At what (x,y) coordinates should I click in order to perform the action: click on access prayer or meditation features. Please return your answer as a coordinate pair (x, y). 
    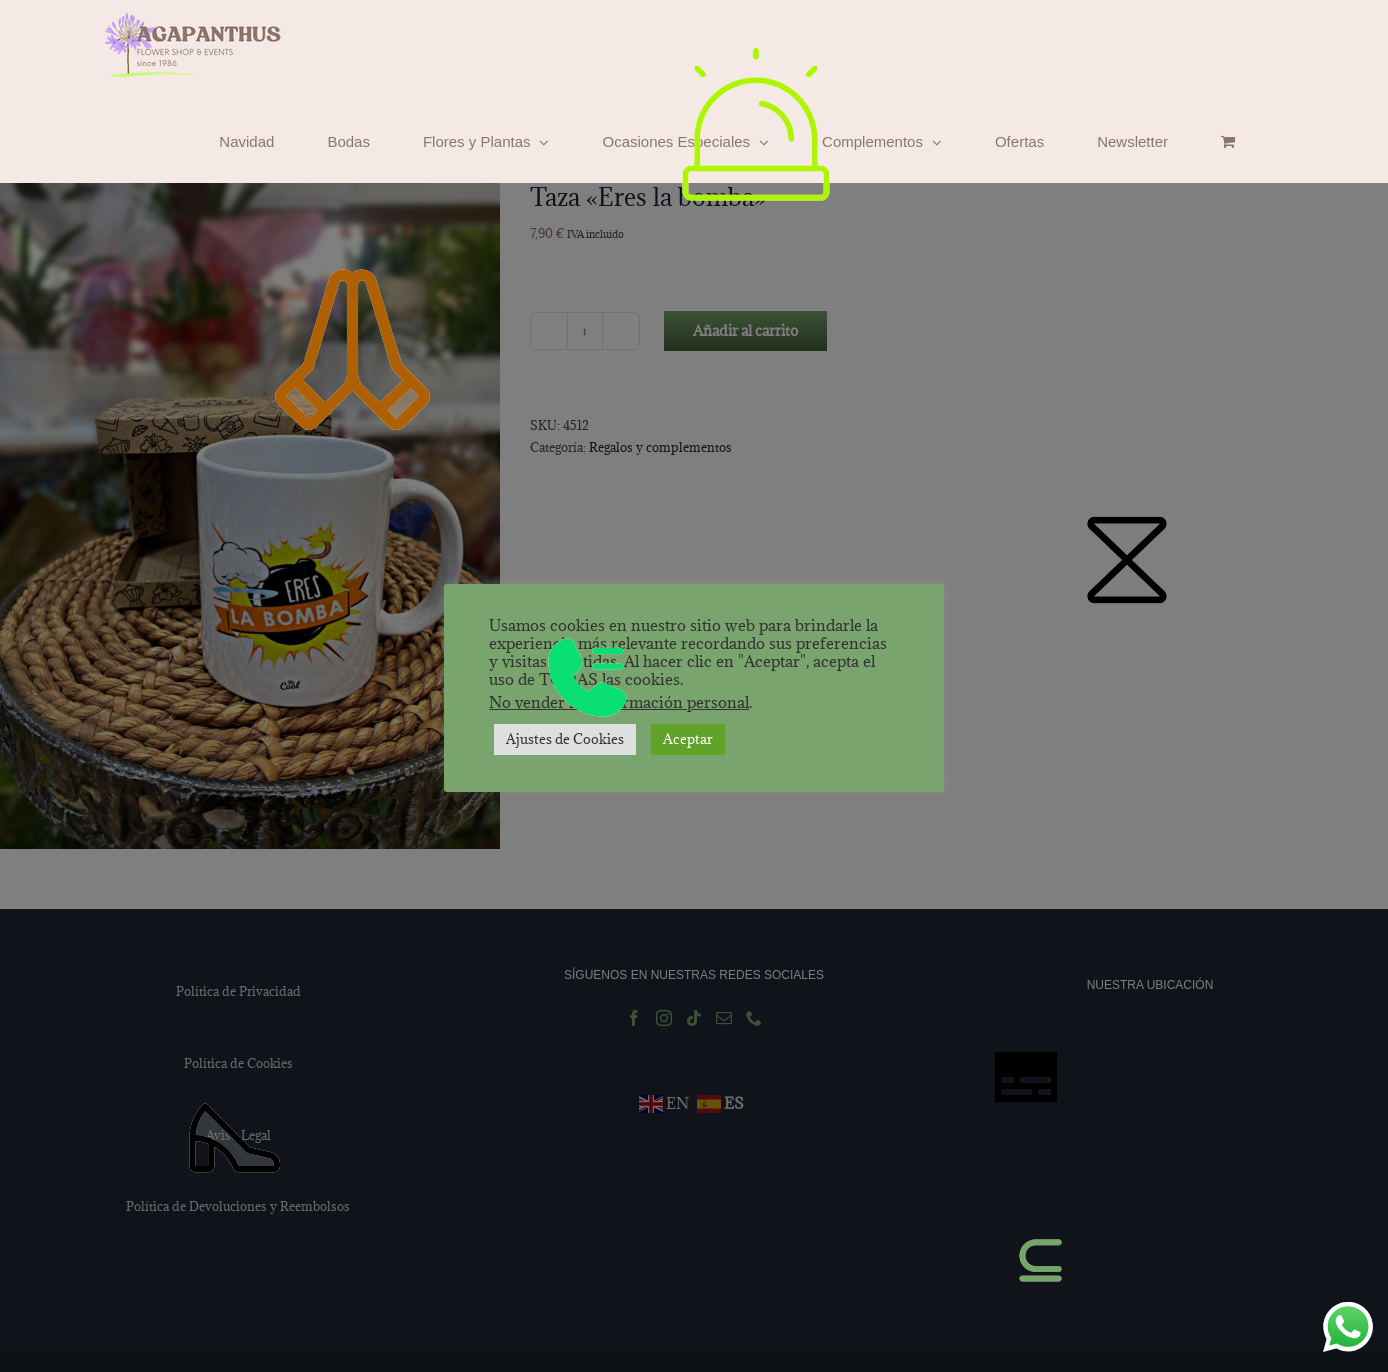
    Looking at the image, I should click on (352, 352).